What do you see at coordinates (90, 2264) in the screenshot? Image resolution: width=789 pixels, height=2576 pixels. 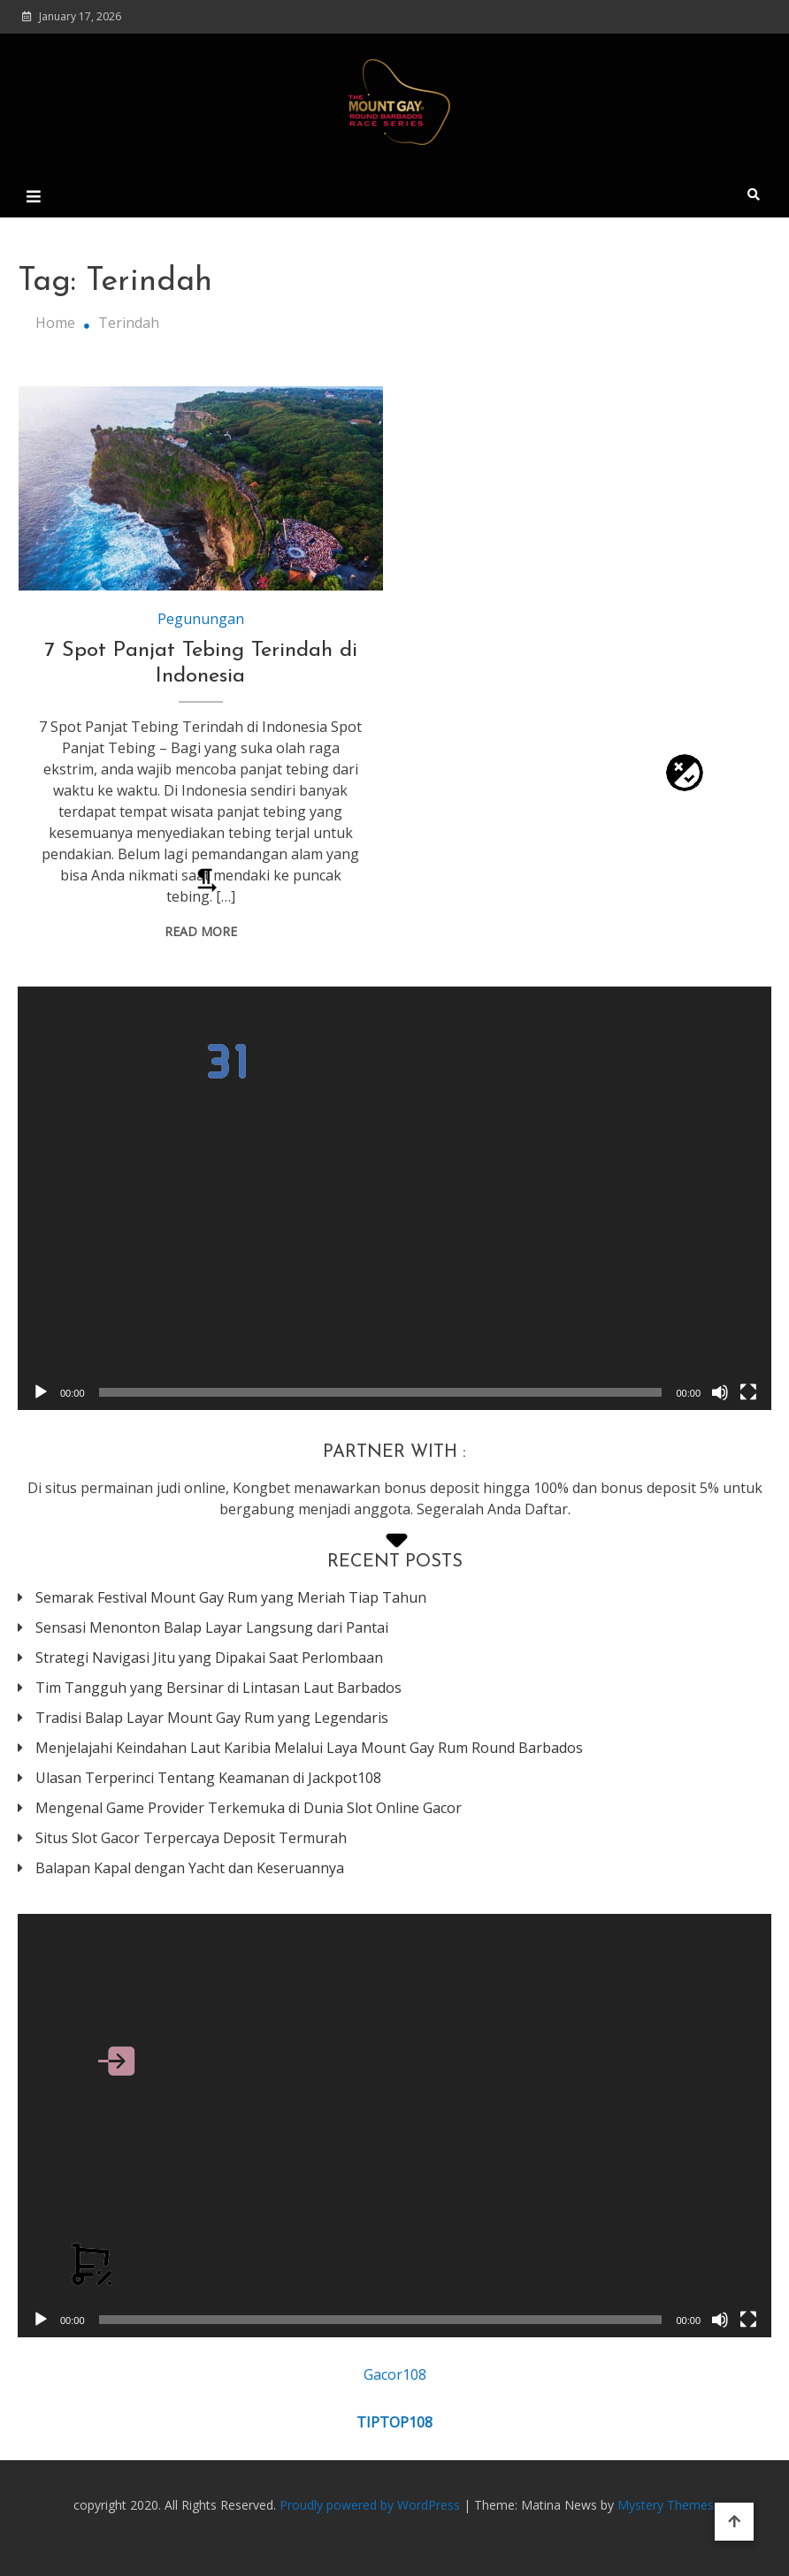 I see `view discounted items in your cart` at bounding box center [90, 2264].